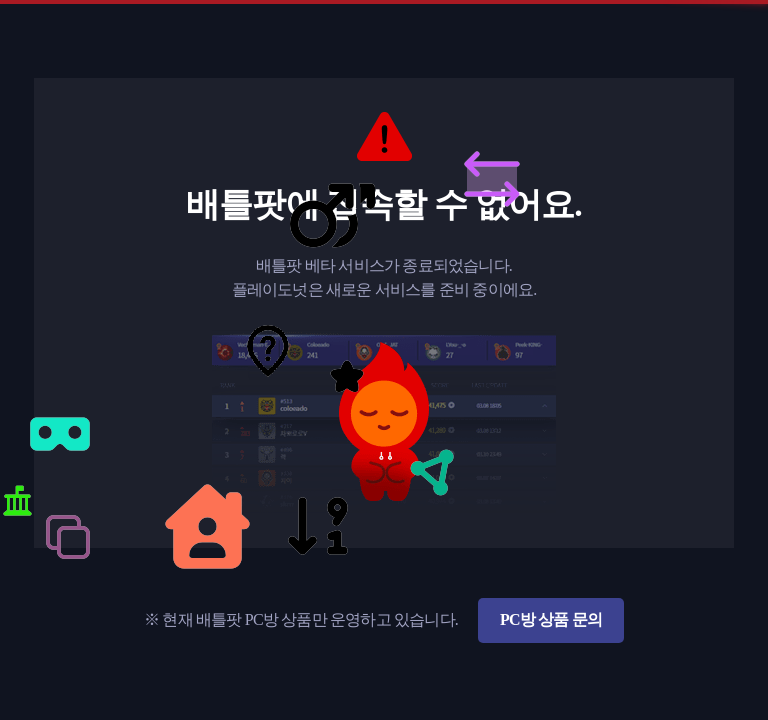 This screenshot has width=768, height=720. I want to click on copy to clipboard, so click(68, 537).